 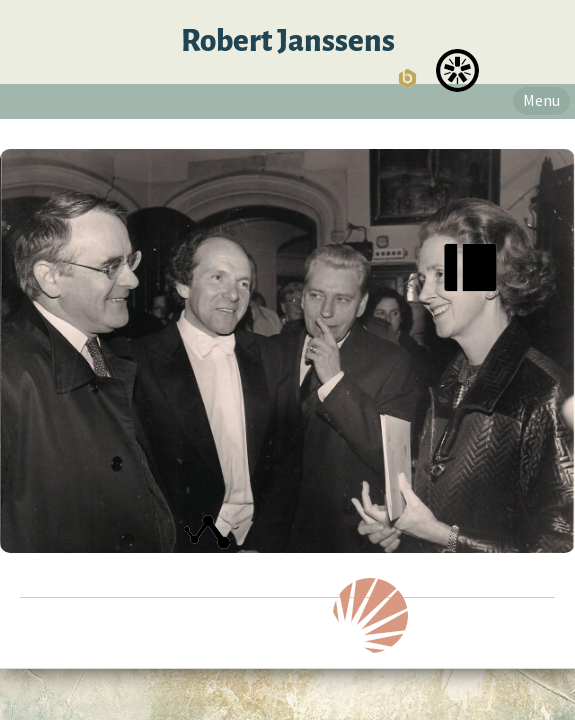 What do you see at coordinates (457, 70) in the screenshot?
I see `jasmine testing framework logo` at bounding box center [457, 70].